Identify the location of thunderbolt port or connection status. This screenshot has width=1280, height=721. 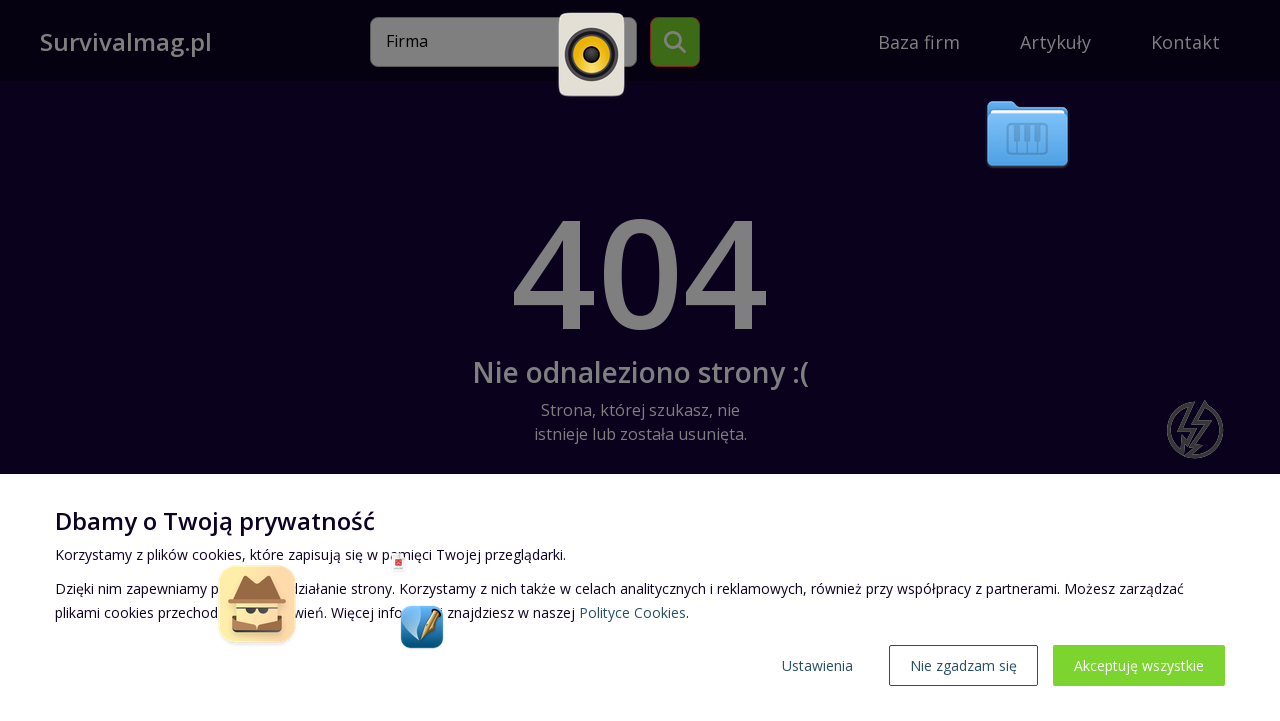
(1195, 430).